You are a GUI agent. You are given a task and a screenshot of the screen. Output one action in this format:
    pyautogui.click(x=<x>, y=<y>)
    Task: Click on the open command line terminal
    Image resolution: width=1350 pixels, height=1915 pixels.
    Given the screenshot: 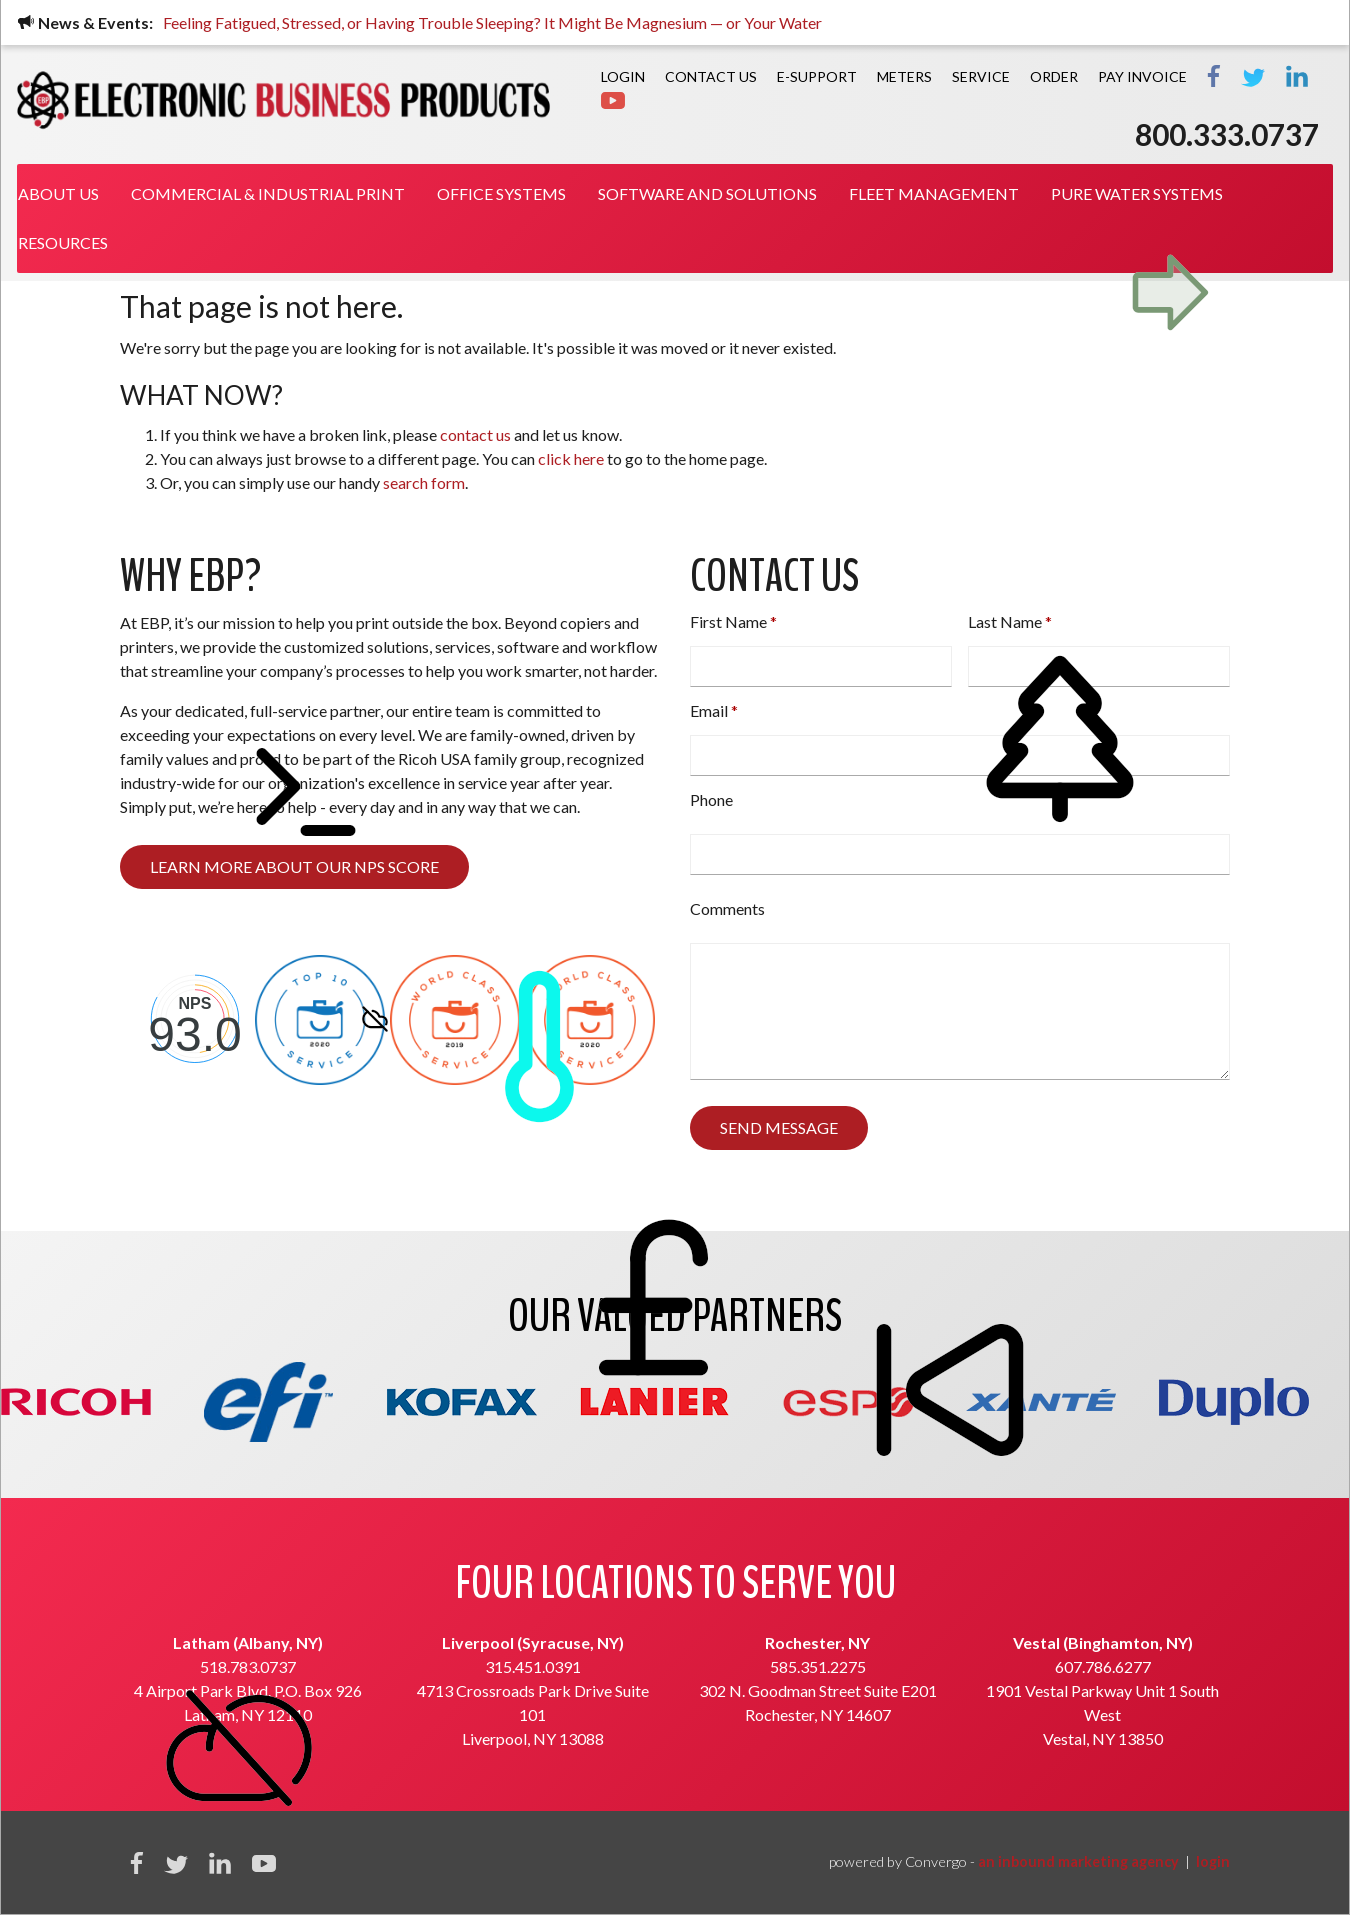 What is the action you would take?
    pyautogui.click(x=306, y=792)
    